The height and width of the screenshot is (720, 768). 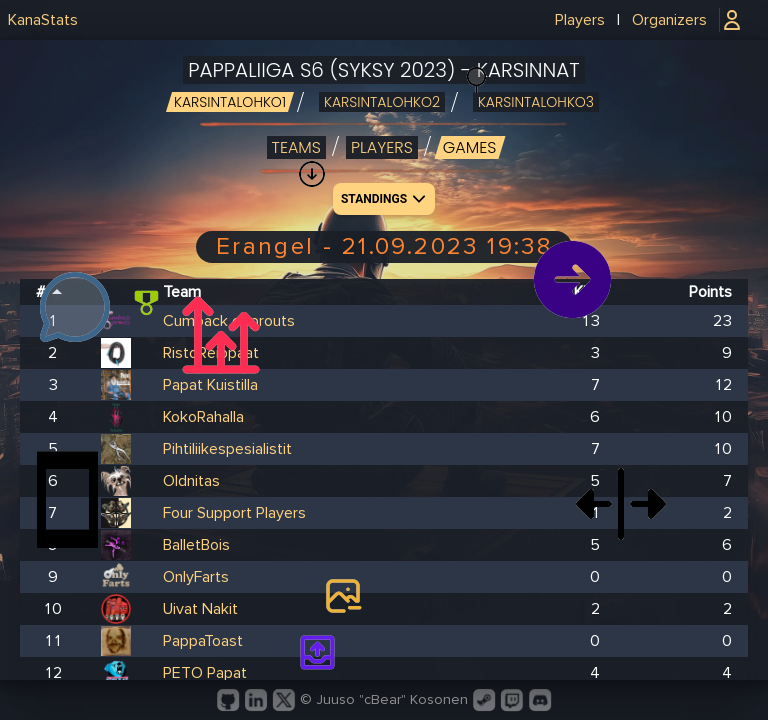 I want to click on proceed to the next step, so click(x=572, y=279).